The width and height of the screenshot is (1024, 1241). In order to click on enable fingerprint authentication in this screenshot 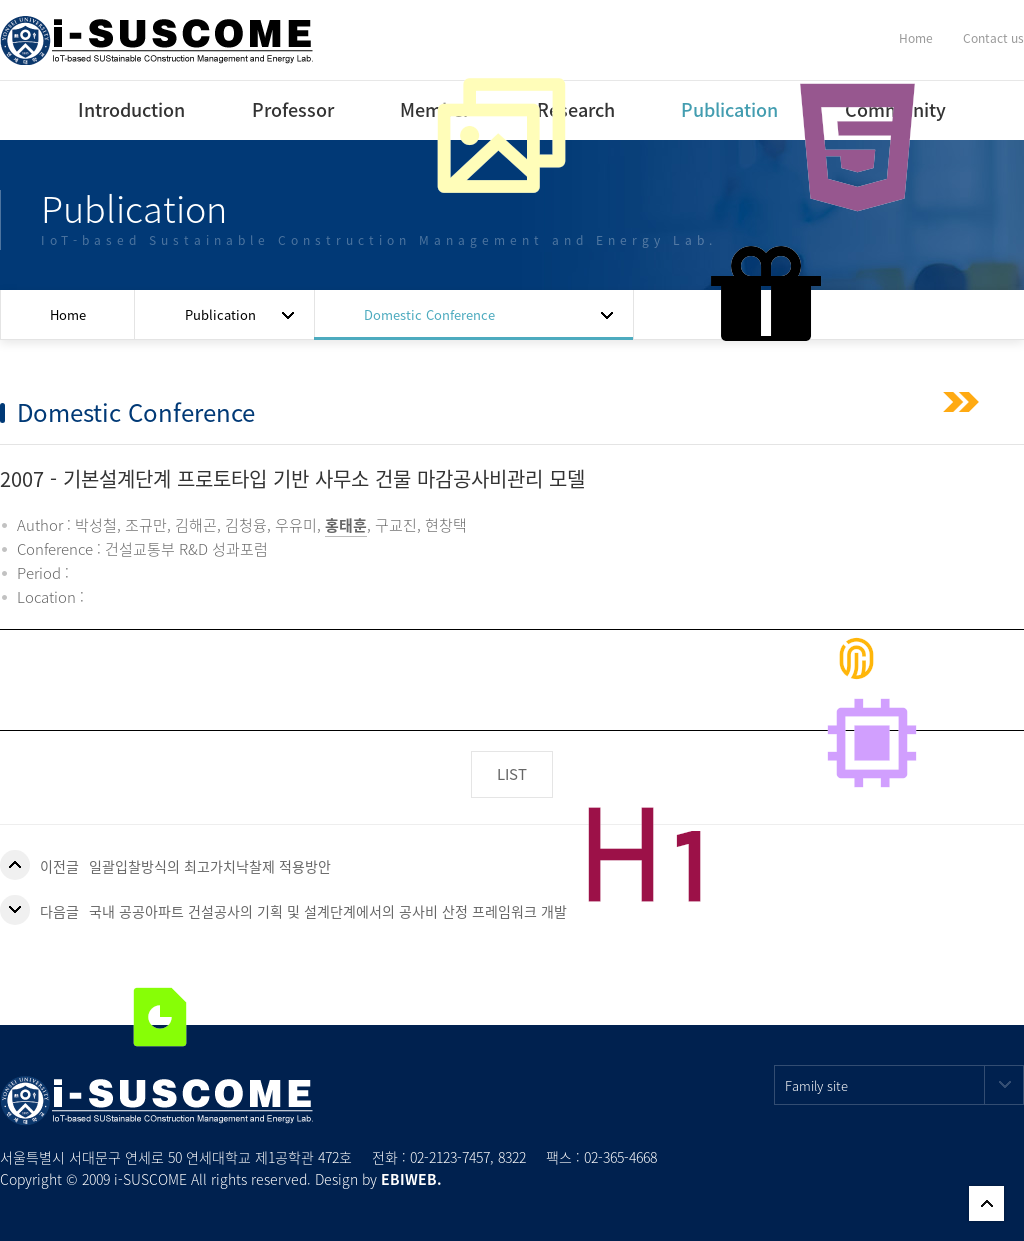, I will do `click(856, 658)`.